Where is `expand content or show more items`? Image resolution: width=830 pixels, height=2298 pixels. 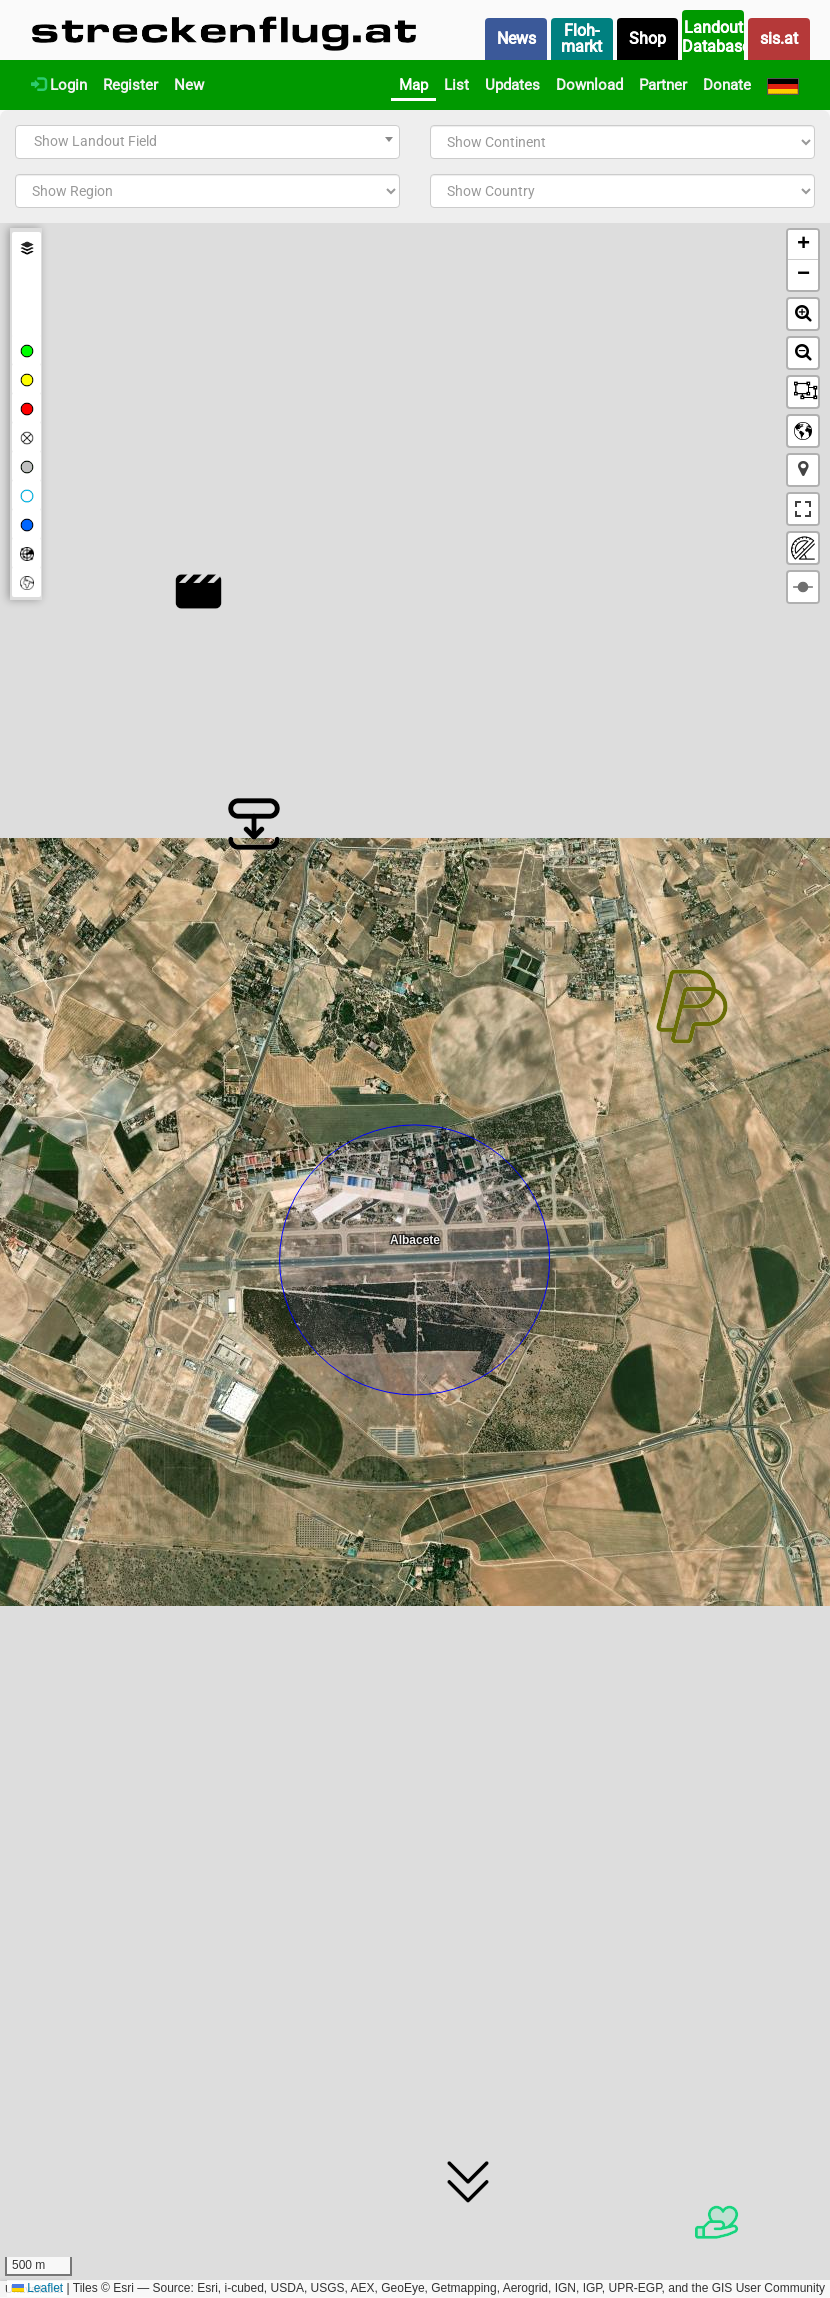
expand content or show more items is located at coordinates (468, 2180).